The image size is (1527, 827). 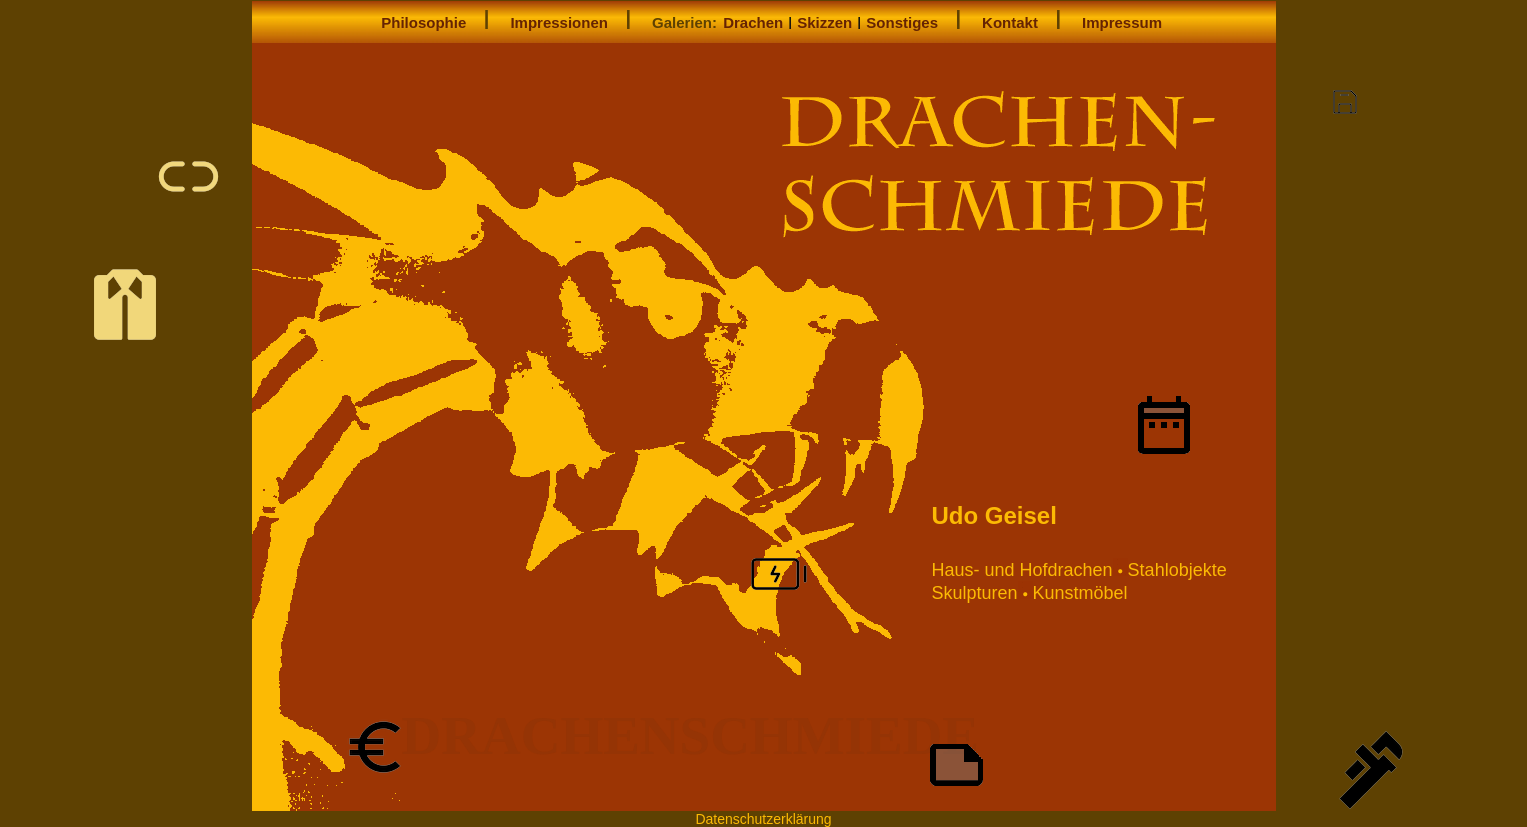 I want to click on access plumbing services or repairs, so click(x=1371, y=770).